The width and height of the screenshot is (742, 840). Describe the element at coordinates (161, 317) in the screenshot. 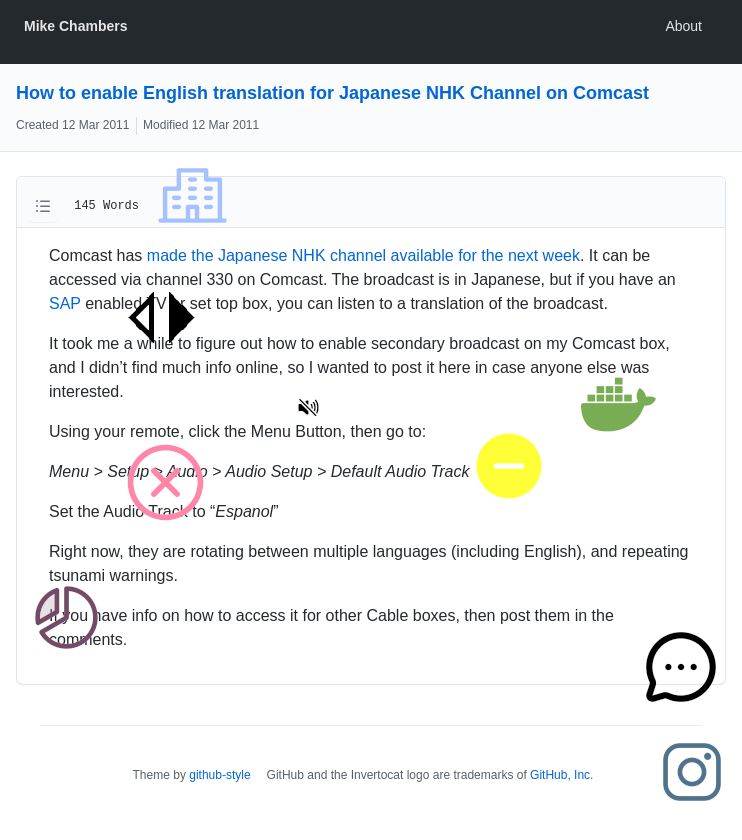

I see `switch to the left panel or view` at that location.